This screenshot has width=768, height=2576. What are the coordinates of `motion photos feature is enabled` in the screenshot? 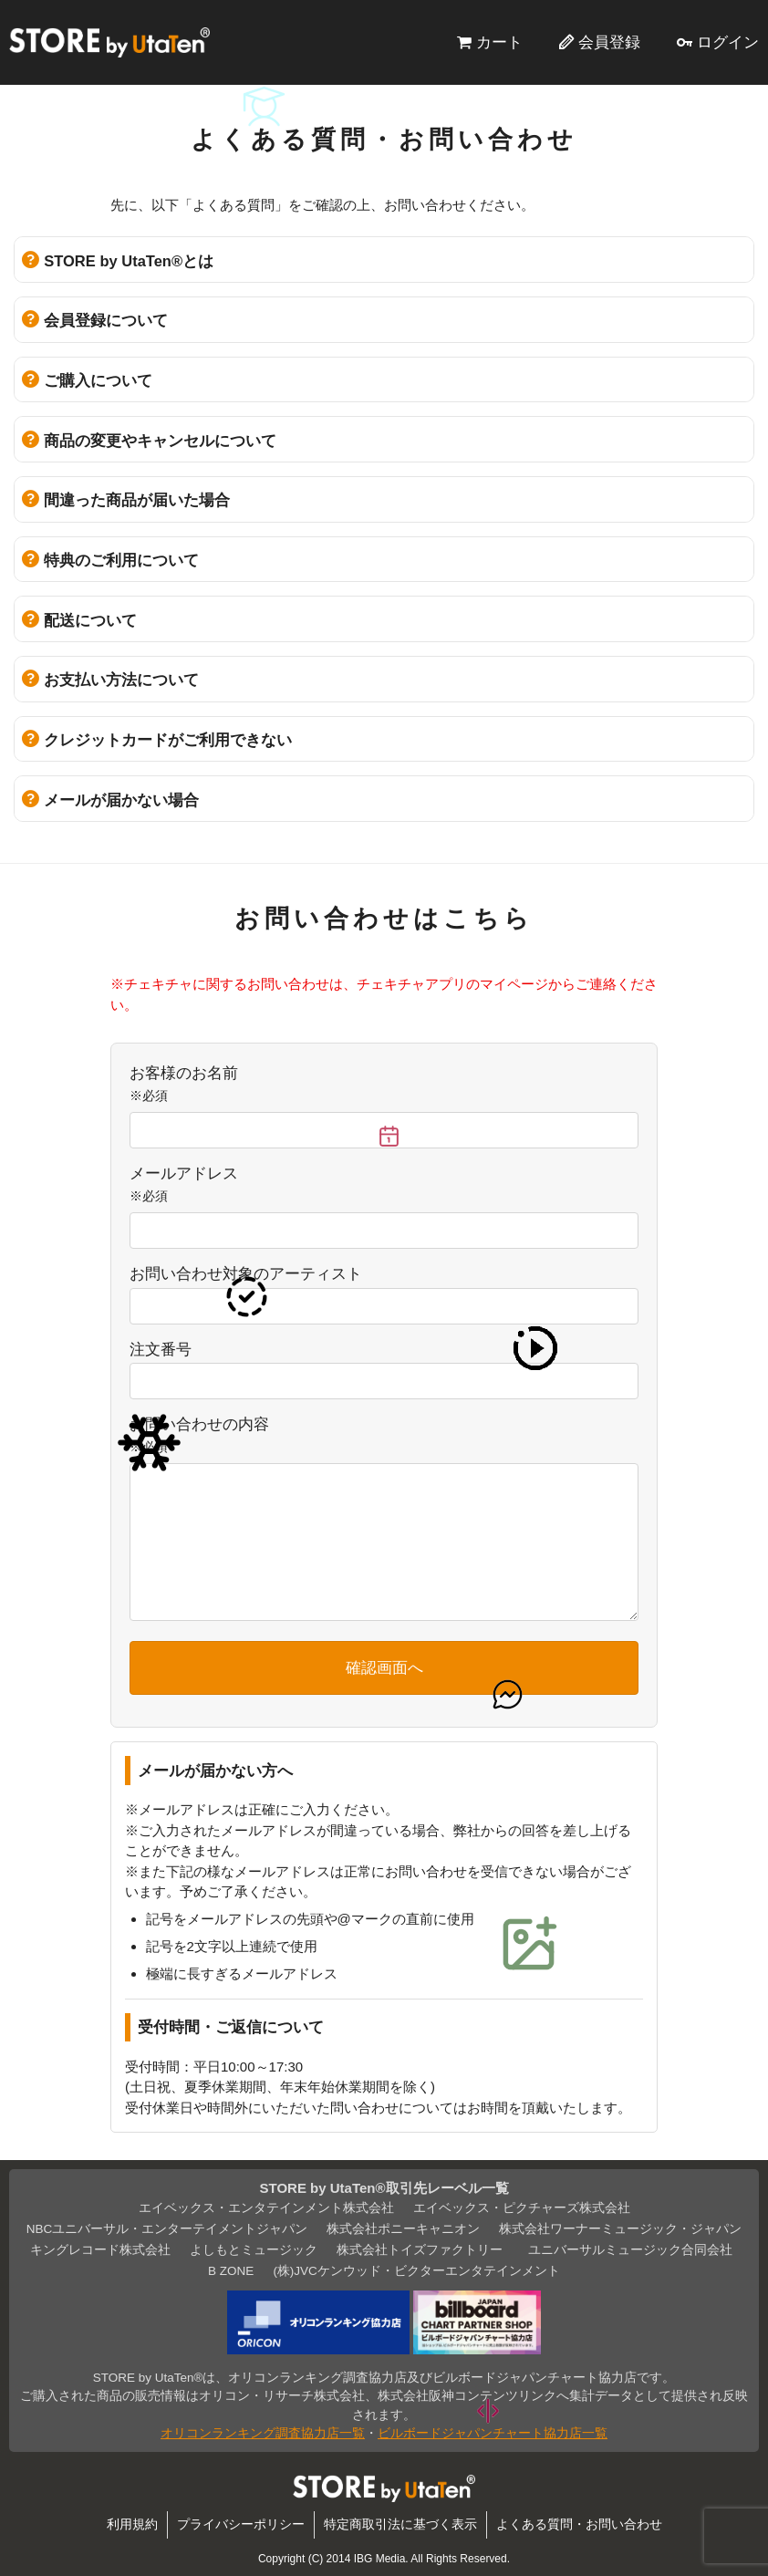 It's located at (535, 1348).